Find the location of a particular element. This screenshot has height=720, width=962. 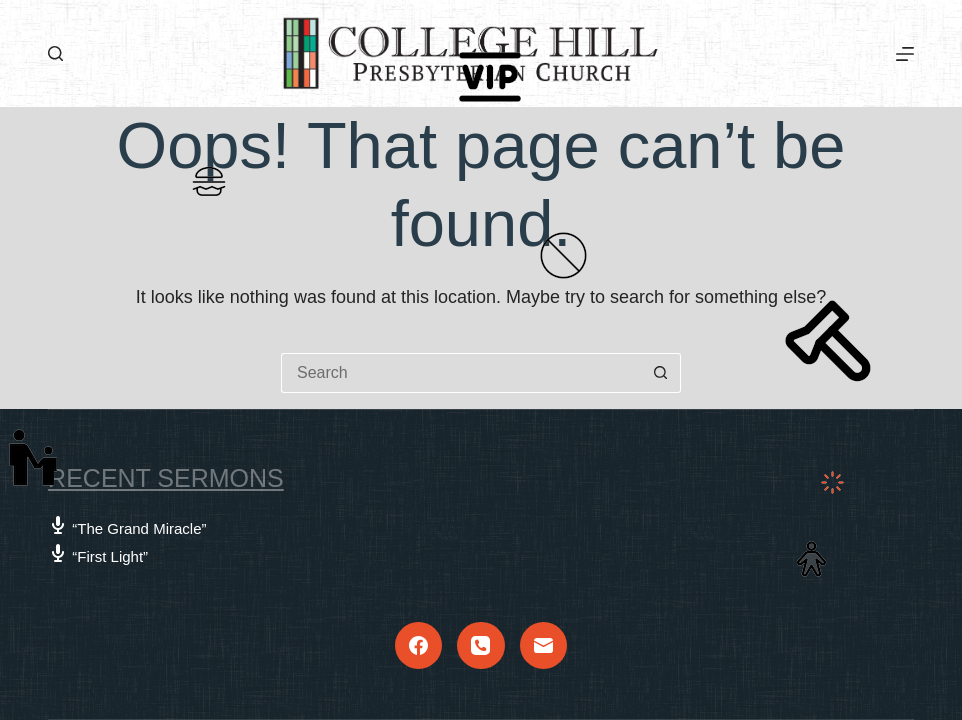

indicates content is loading is located at coordinates (832, 482).